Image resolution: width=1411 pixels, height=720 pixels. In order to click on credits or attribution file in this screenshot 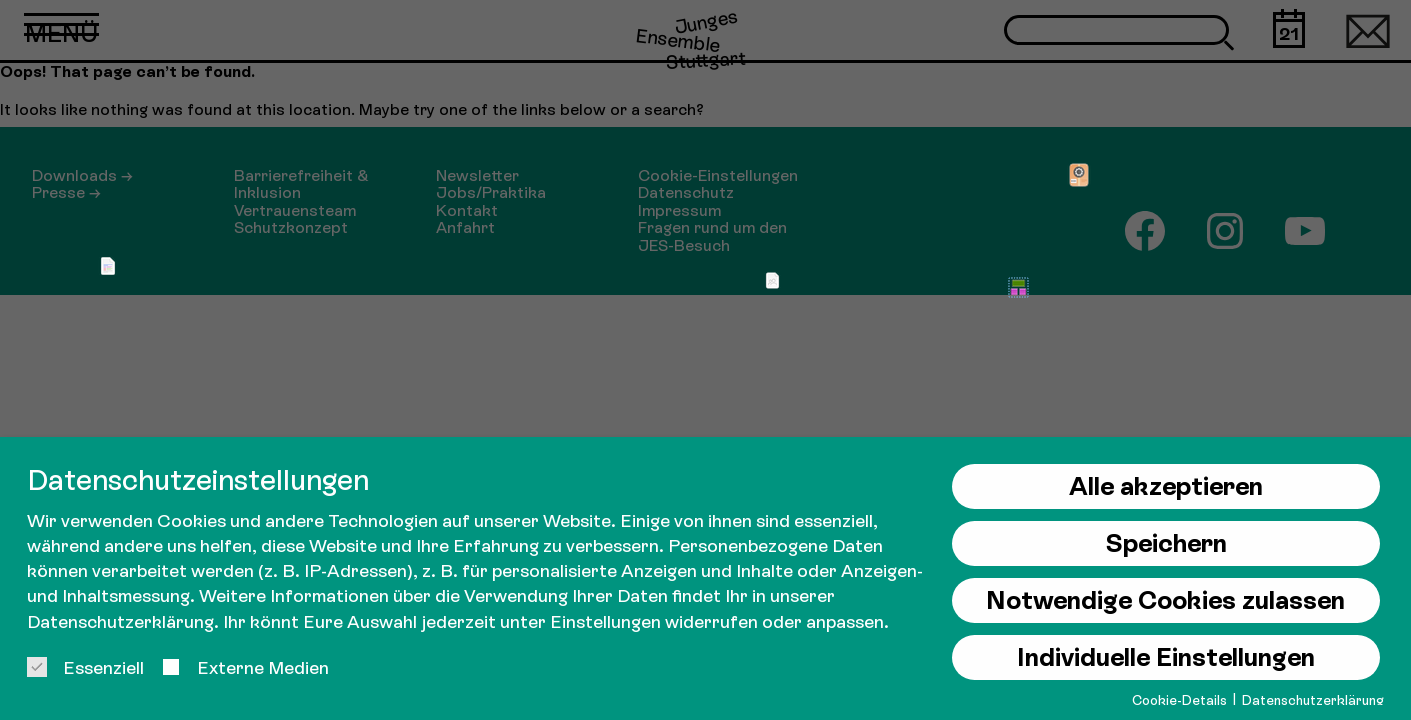, I will do `click(772, 280)`.